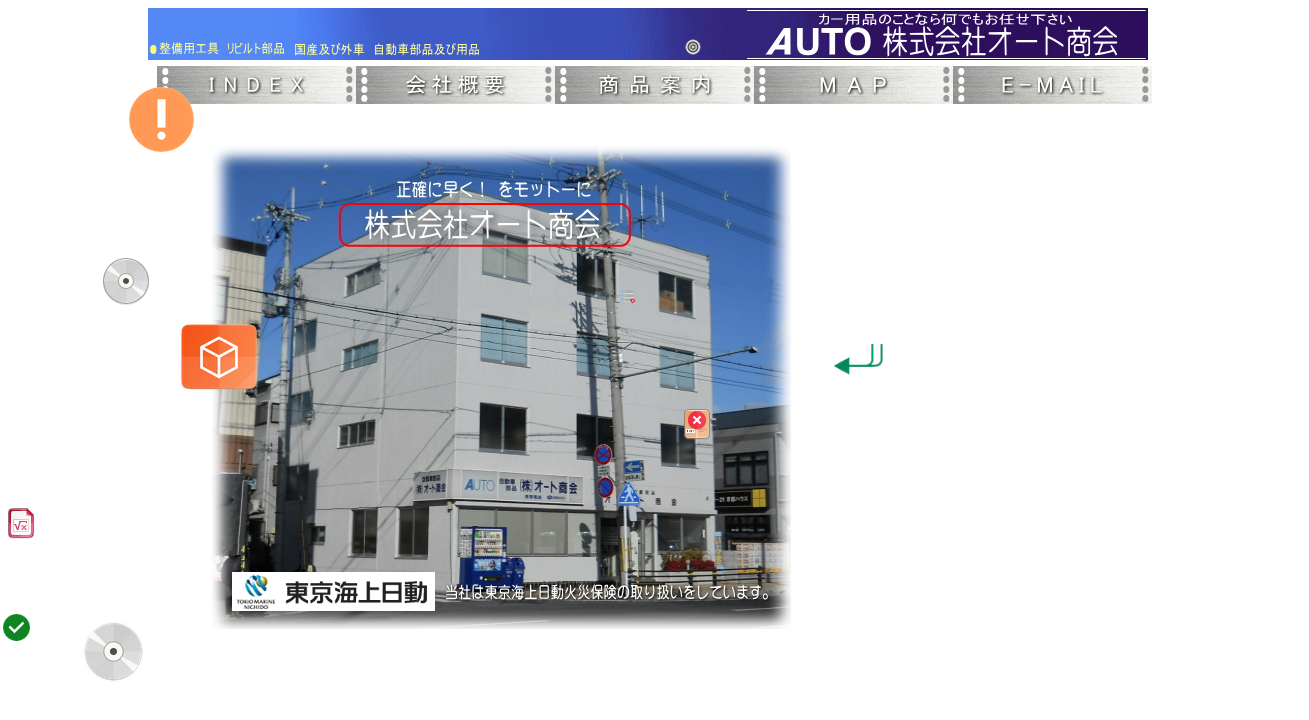 The height and width of the screenshot is (720, 1309). I want to click on open a 3D model file in OBJ format, so click(219, 354).